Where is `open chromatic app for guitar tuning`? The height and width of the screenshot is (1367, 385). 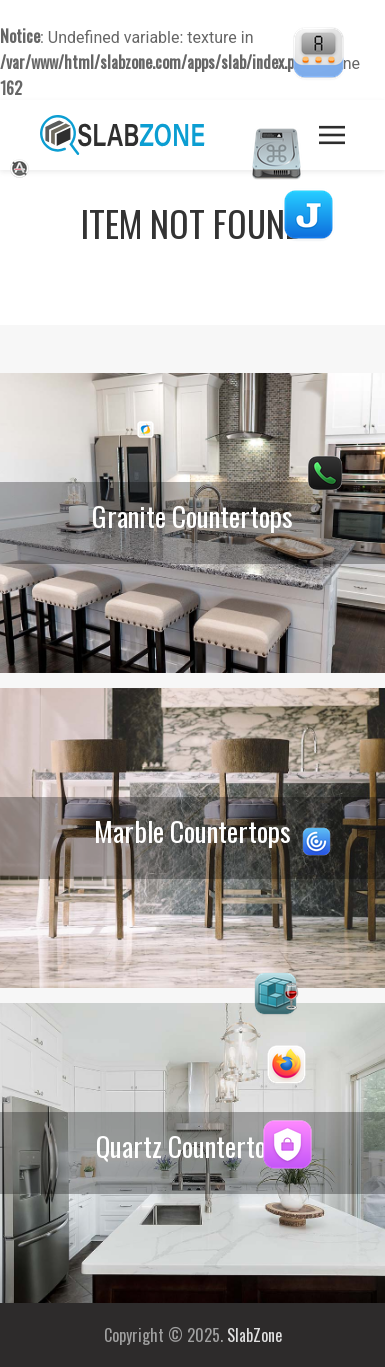 open chromatic app for guitar tuning is located at coordinates (318, 52).